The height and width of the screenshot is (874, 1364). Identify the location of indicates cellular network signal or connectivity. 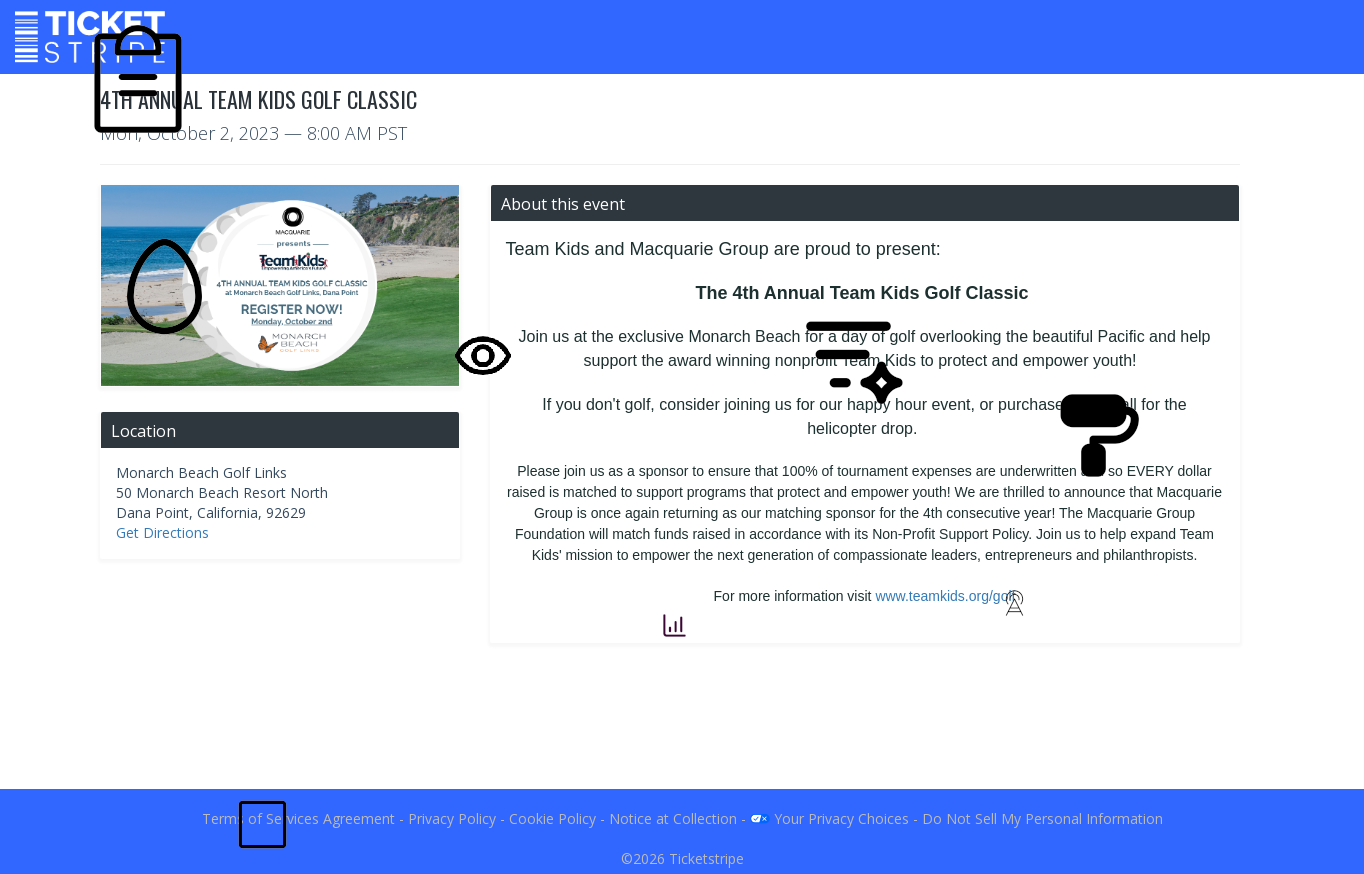
(1014, 603).